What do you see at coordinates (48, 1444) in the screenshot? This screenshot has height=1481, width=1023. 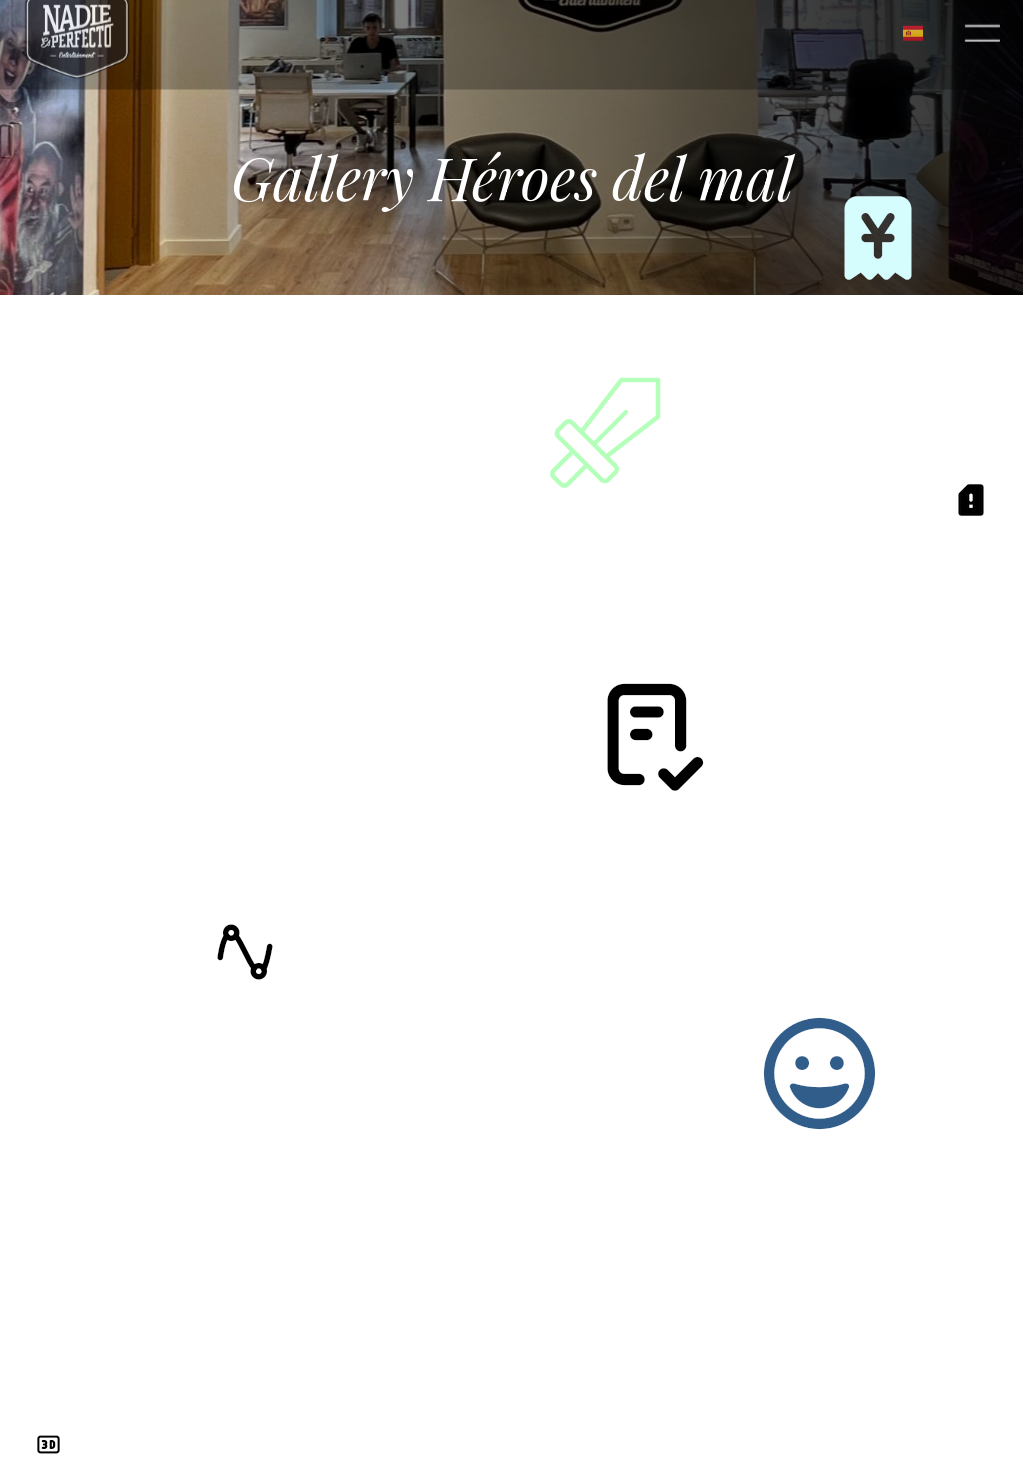 I see `enable 3D viewing mode` at bounding box center [48, 1444].